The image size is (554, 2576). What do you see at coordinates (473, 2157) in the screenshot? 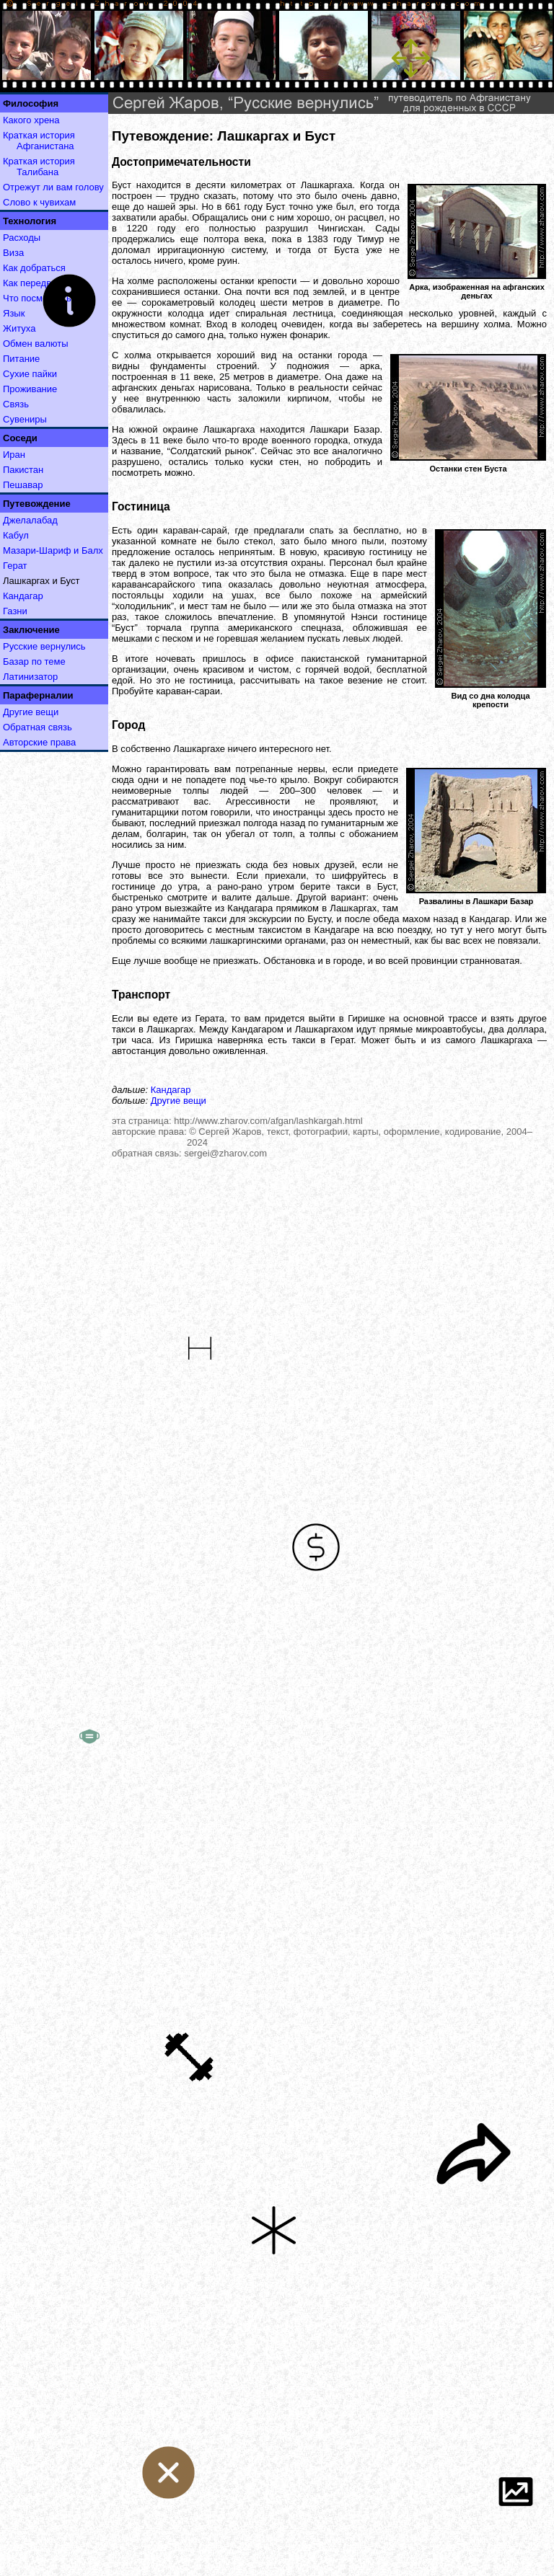
I see `share content with others` at bounding box center [473, 2157].